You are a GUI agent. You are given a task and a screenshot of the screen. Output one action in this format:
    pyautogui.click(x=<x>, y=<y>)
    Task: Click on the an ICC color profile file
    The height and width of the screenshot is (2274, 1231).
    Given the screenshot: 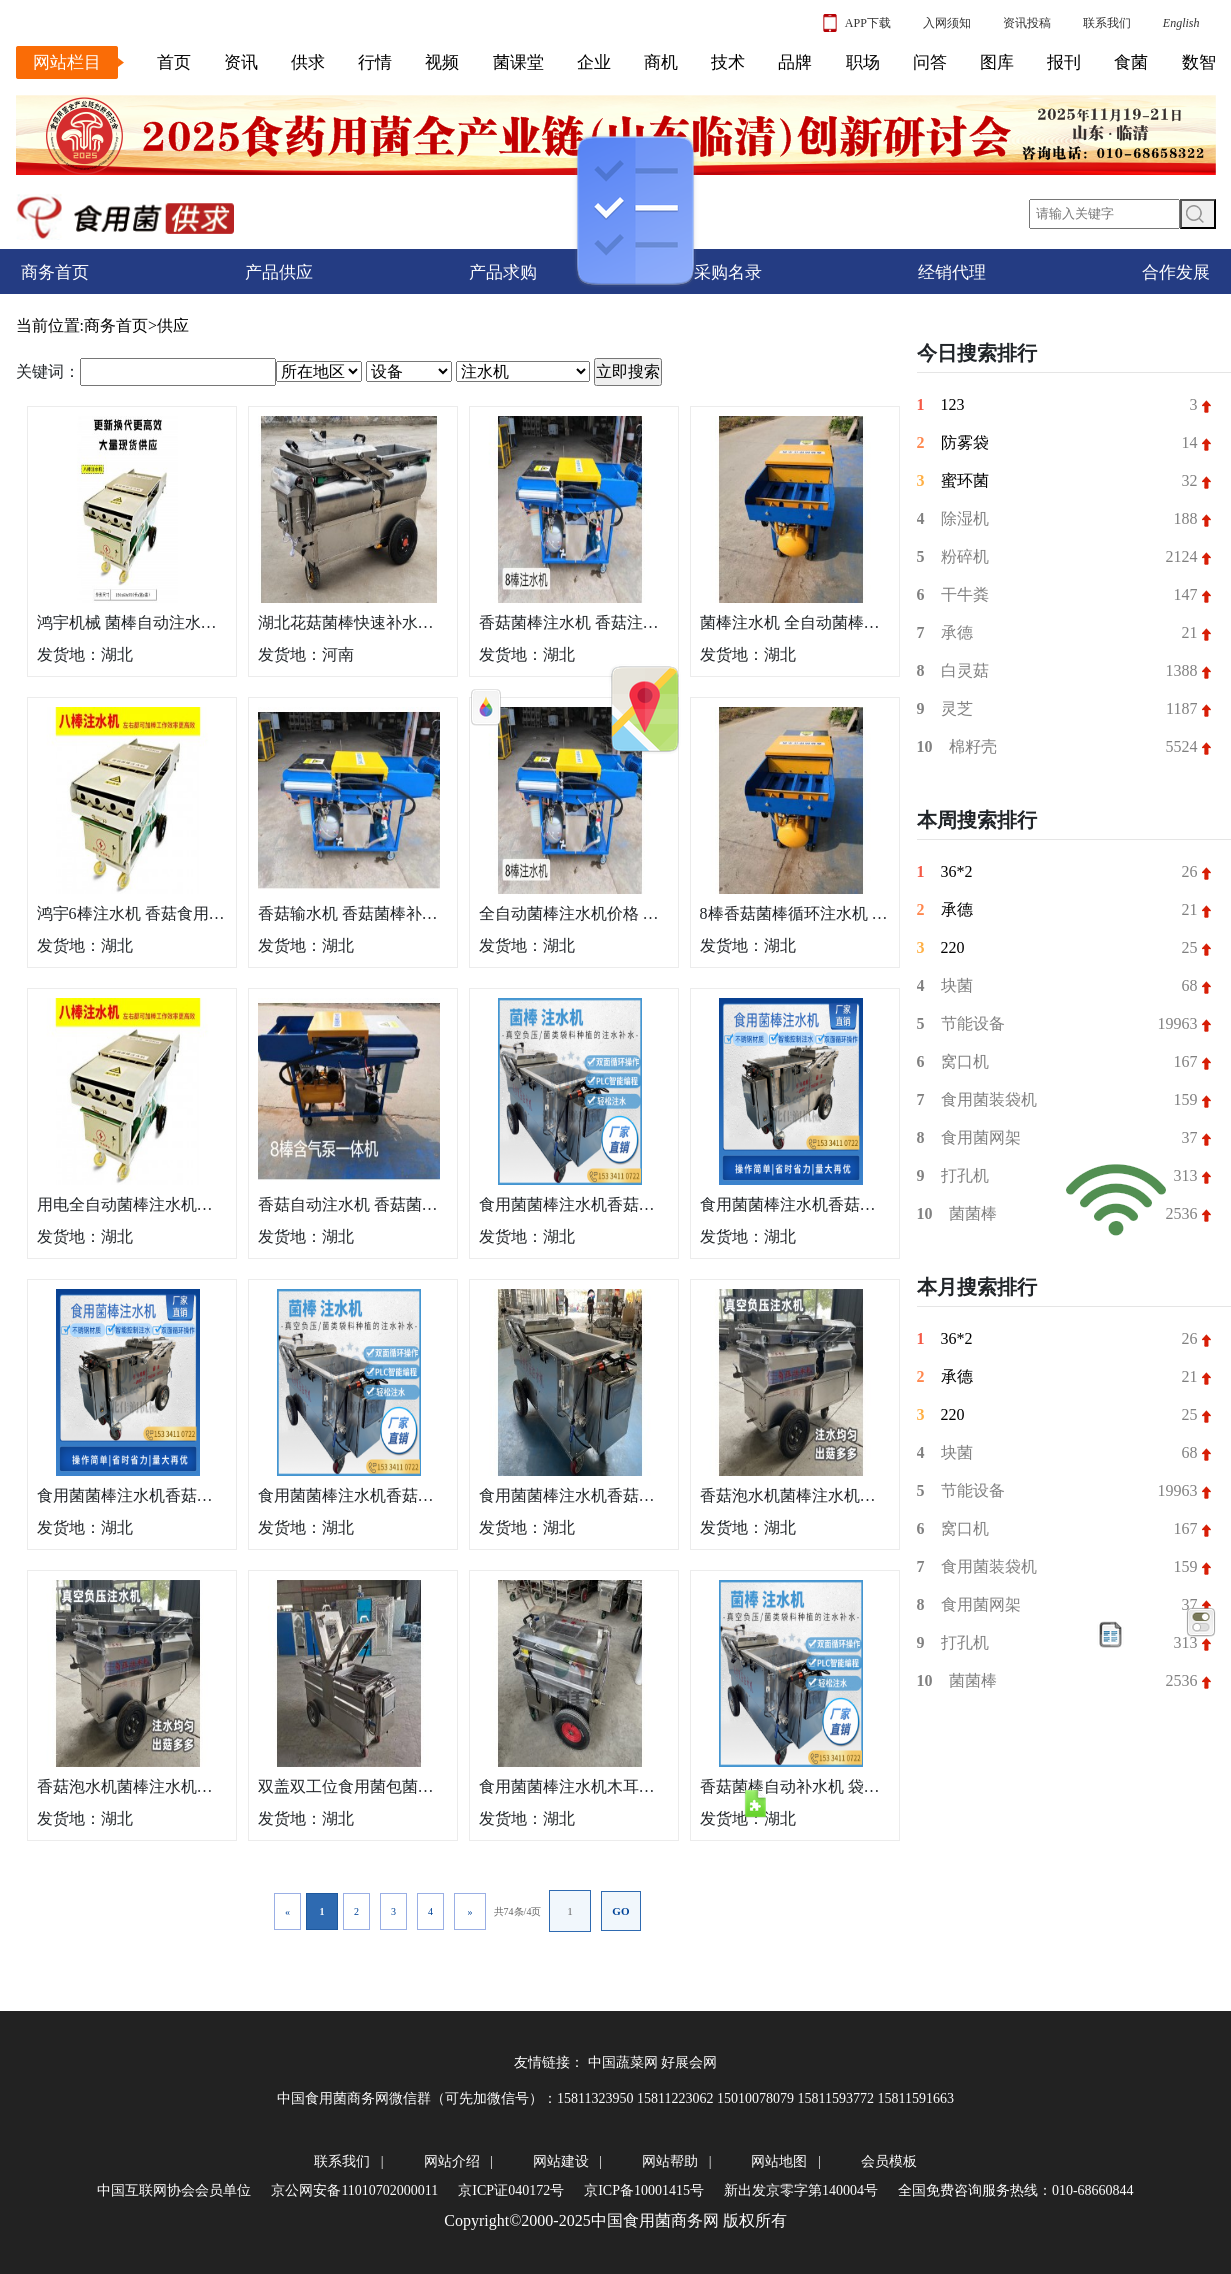 What is the action you would take?
    pyautogui.click(x=486, y=707)
    